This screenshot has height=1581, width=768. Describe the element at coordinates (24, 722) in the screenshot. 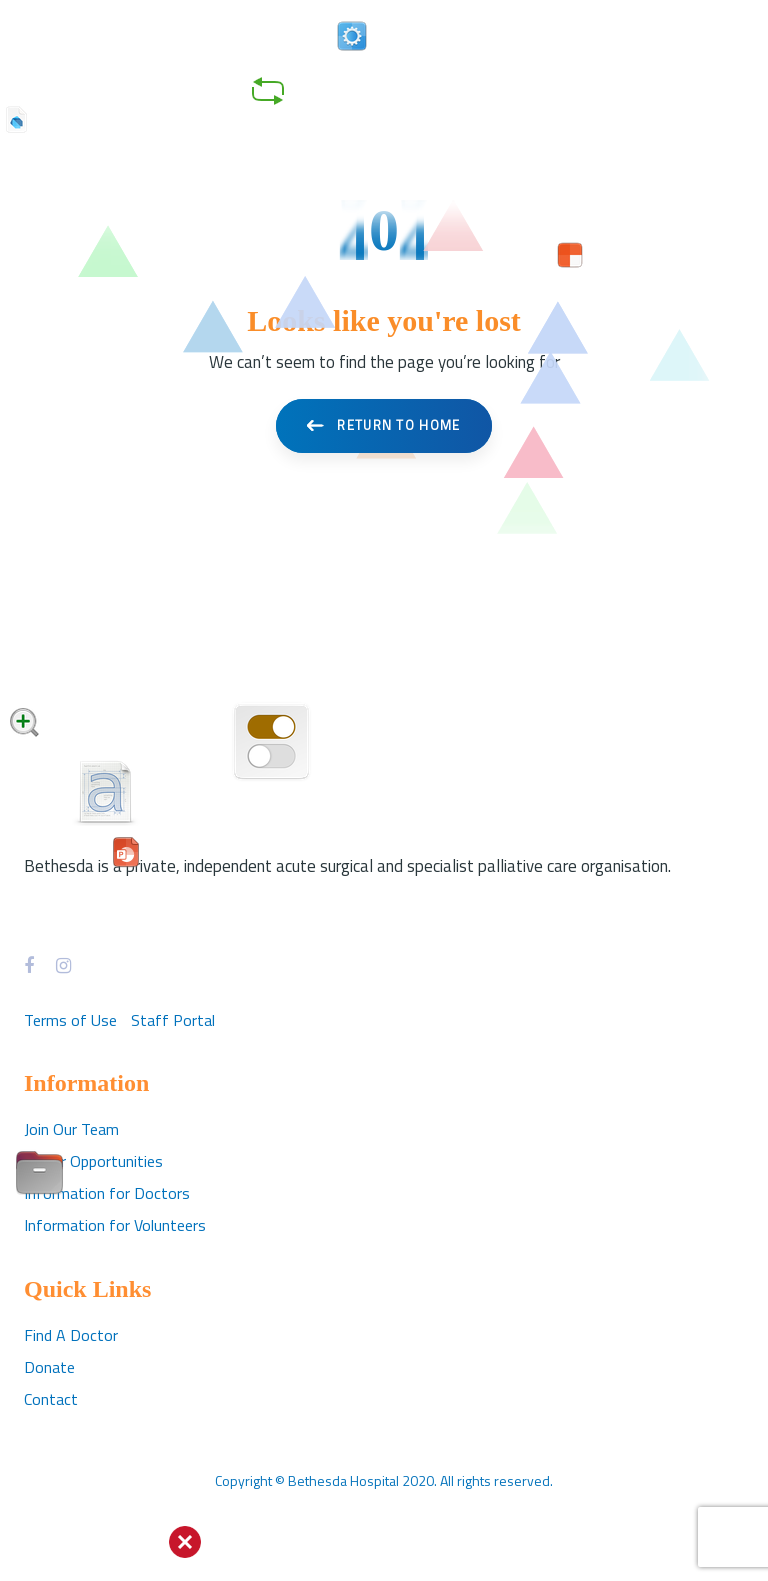

I see `zoom in on the current view` at that location.